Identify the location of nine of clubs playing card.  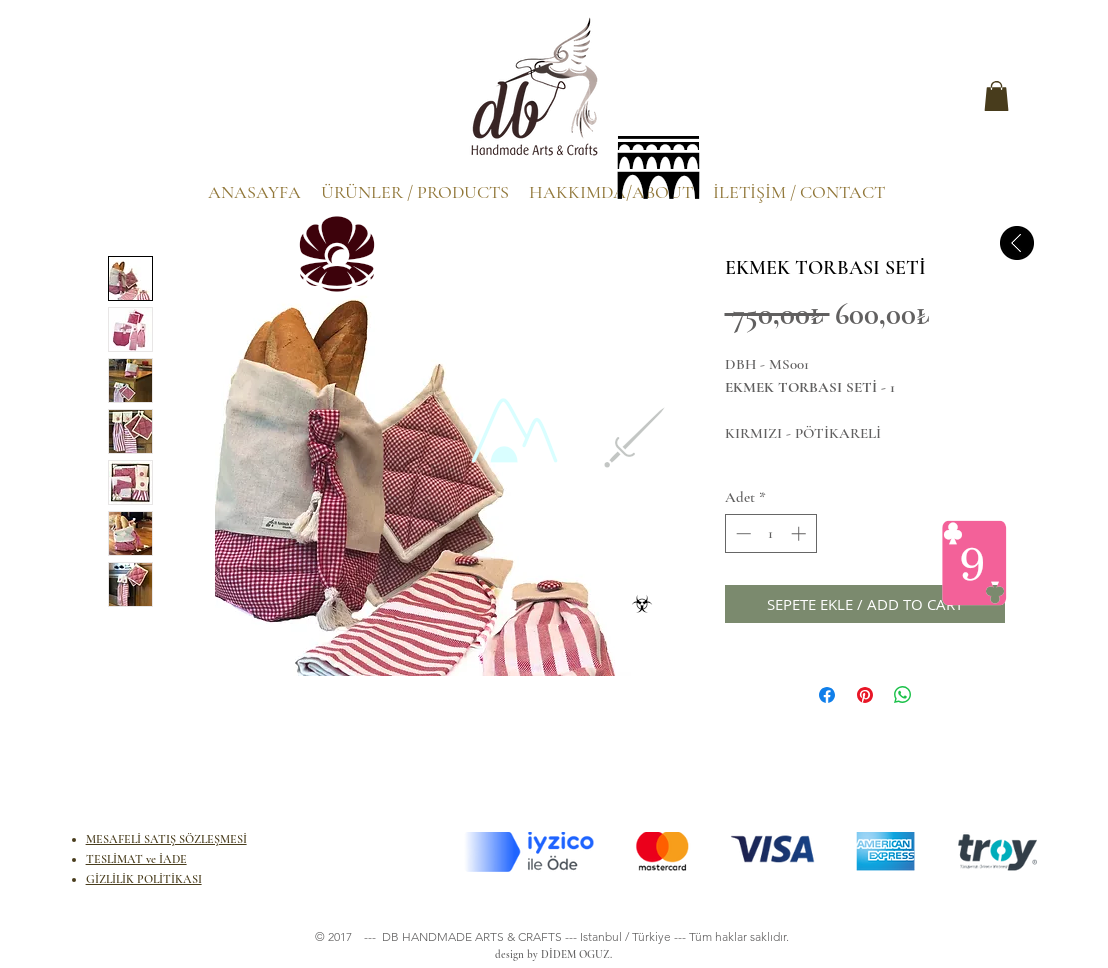
(974, 563).